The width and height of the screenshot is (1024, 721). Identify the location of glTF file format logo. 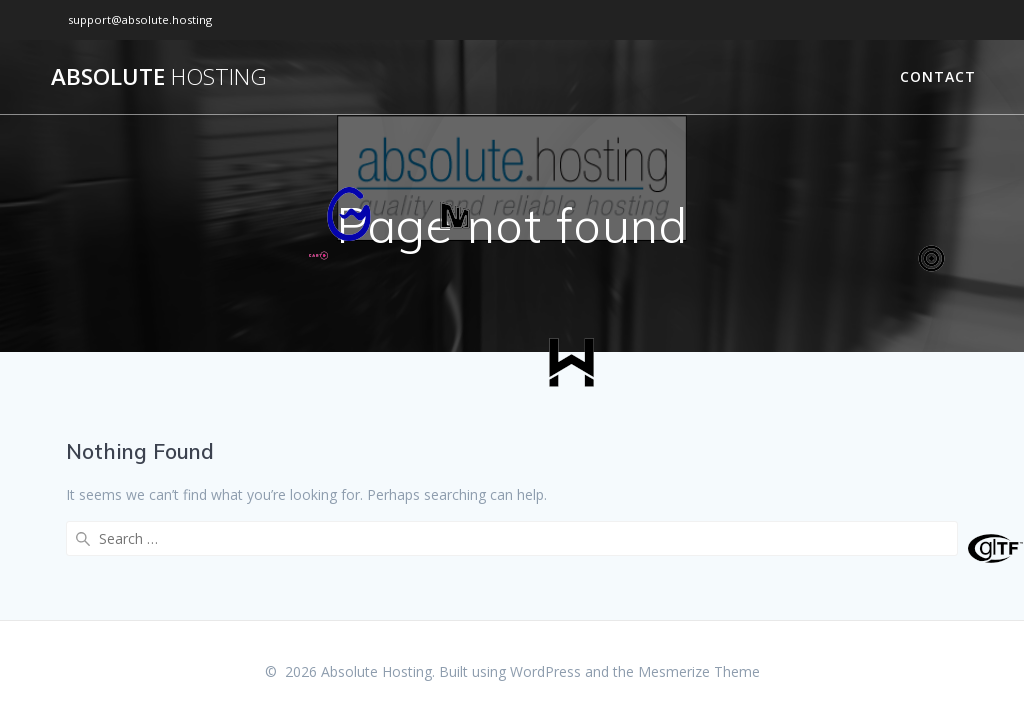
(995, 548).